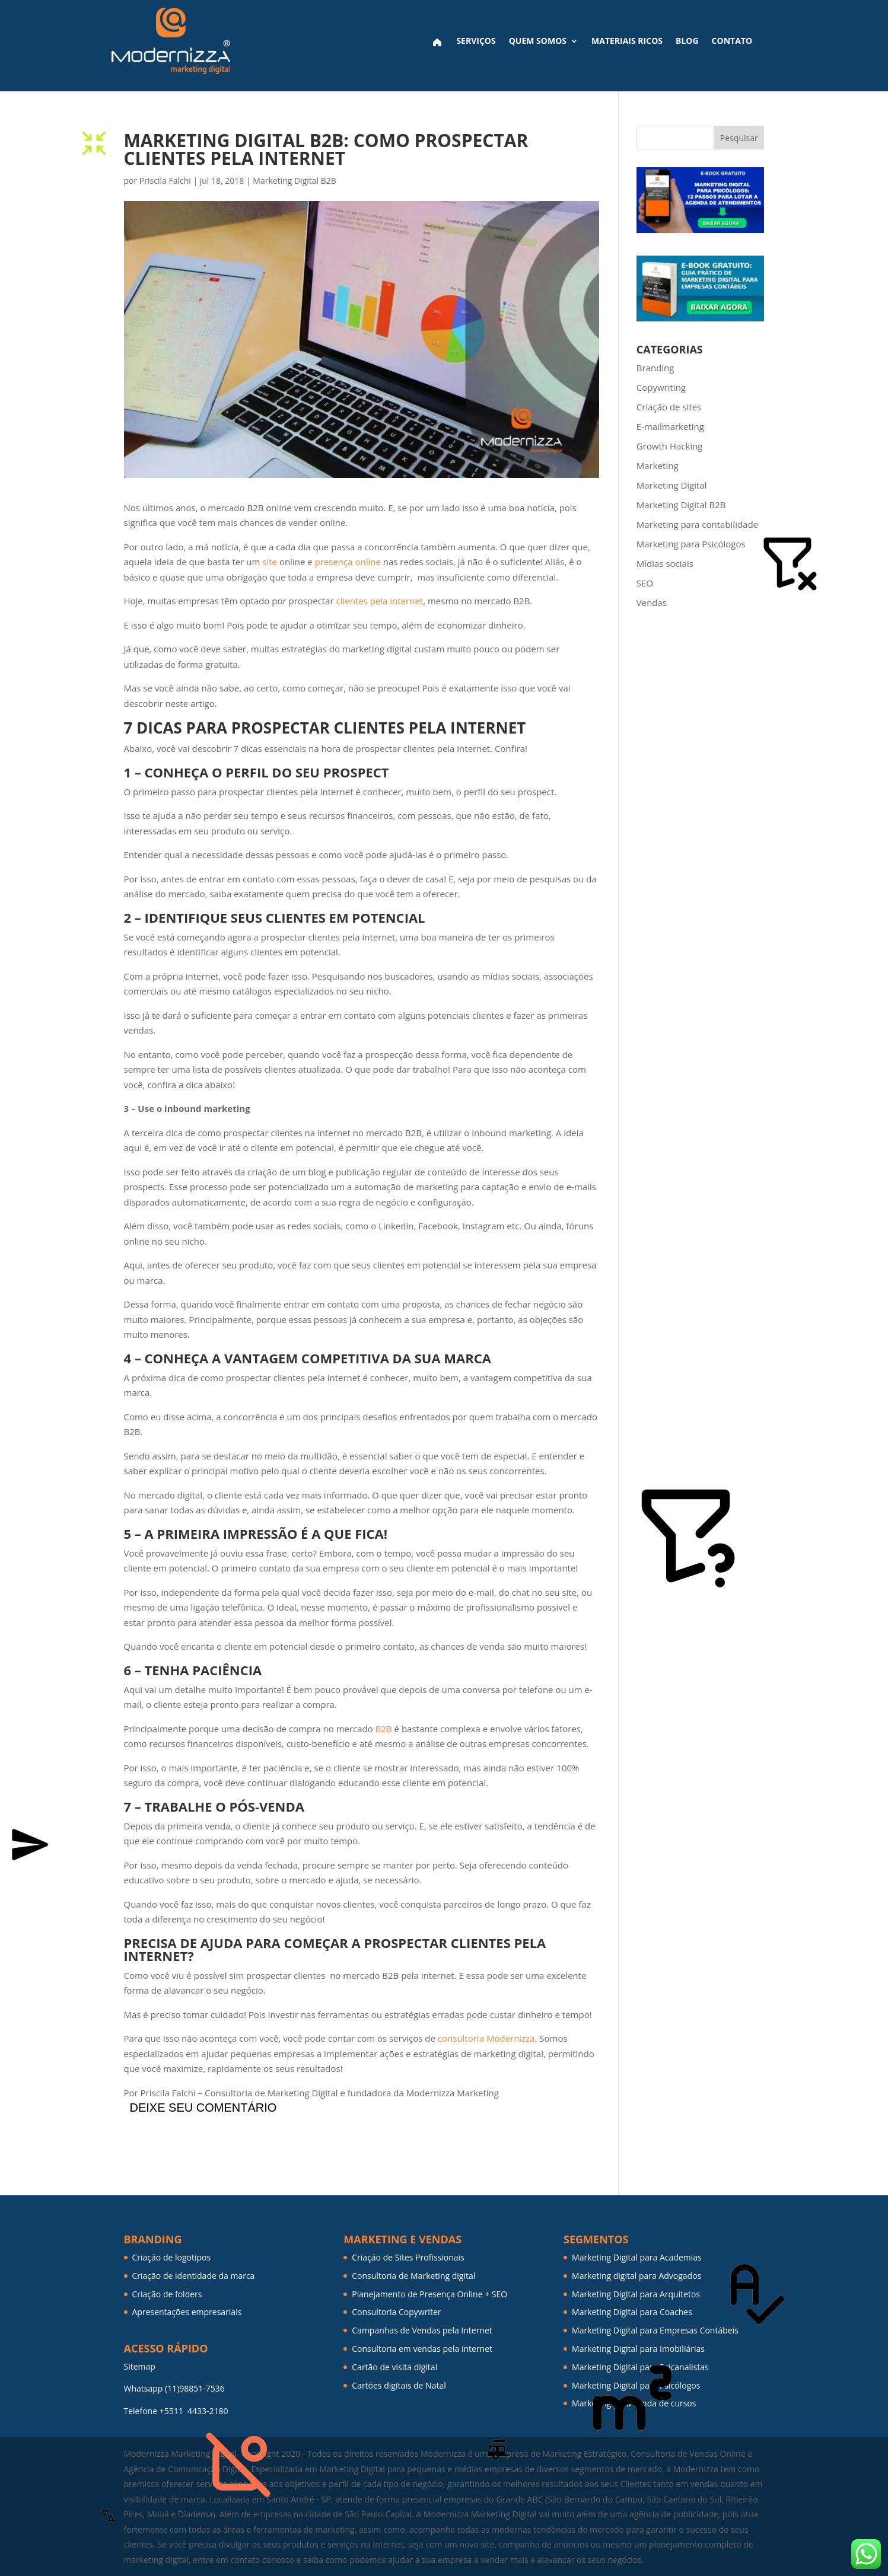 This screenshot has height=2576, width=888. Describe the element at coordinates (94, 143) in the screenshot. I see `minimize or collapse a window` at that location.